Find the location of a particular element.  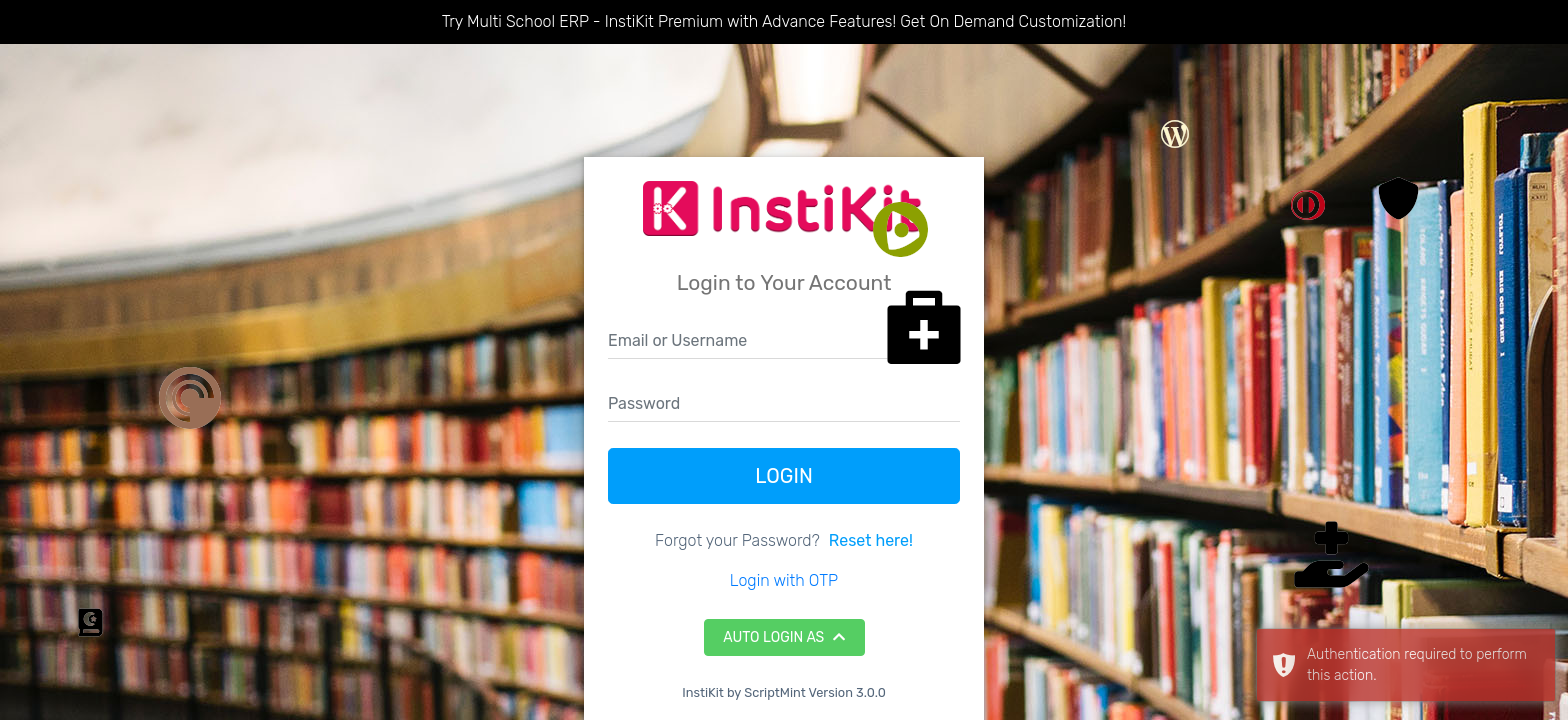

access medical or healthcare services is located at coordinates (1331, 554).